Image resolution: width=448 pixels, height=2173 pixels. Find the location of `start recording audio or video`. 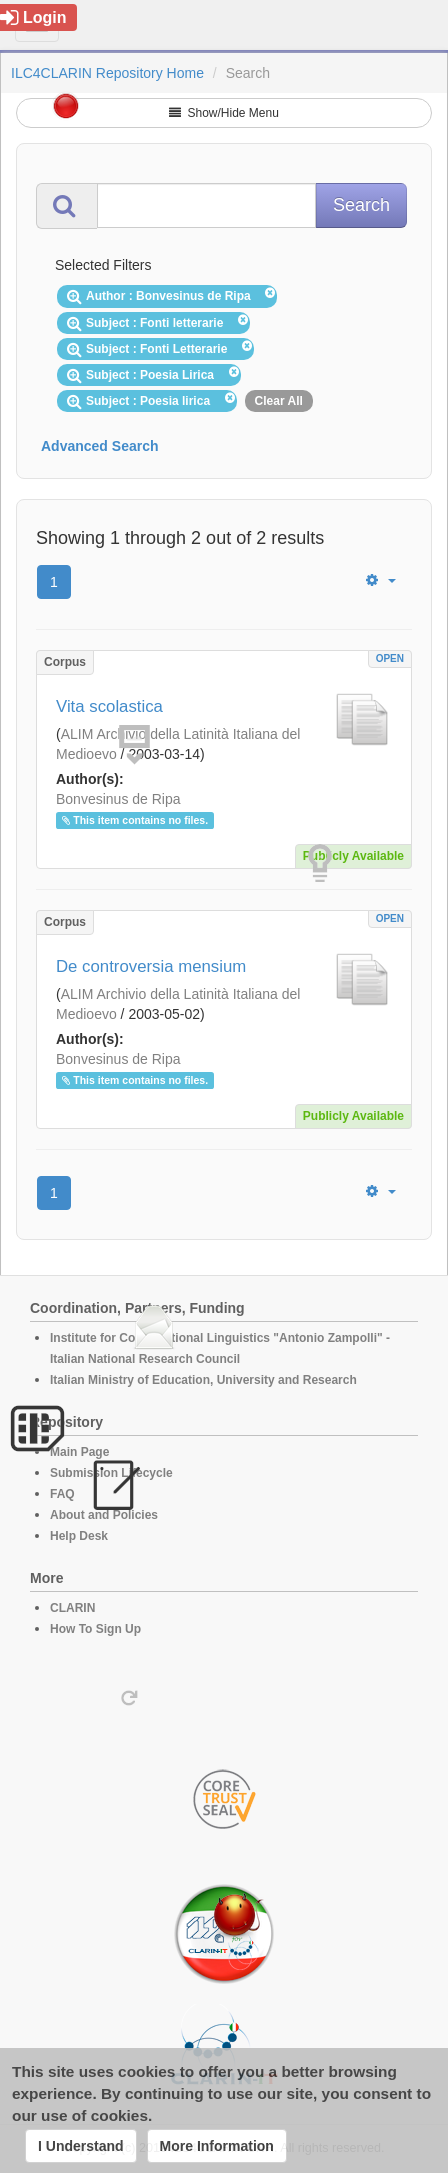

start recording audio or video is located at coordinates (66, 106).